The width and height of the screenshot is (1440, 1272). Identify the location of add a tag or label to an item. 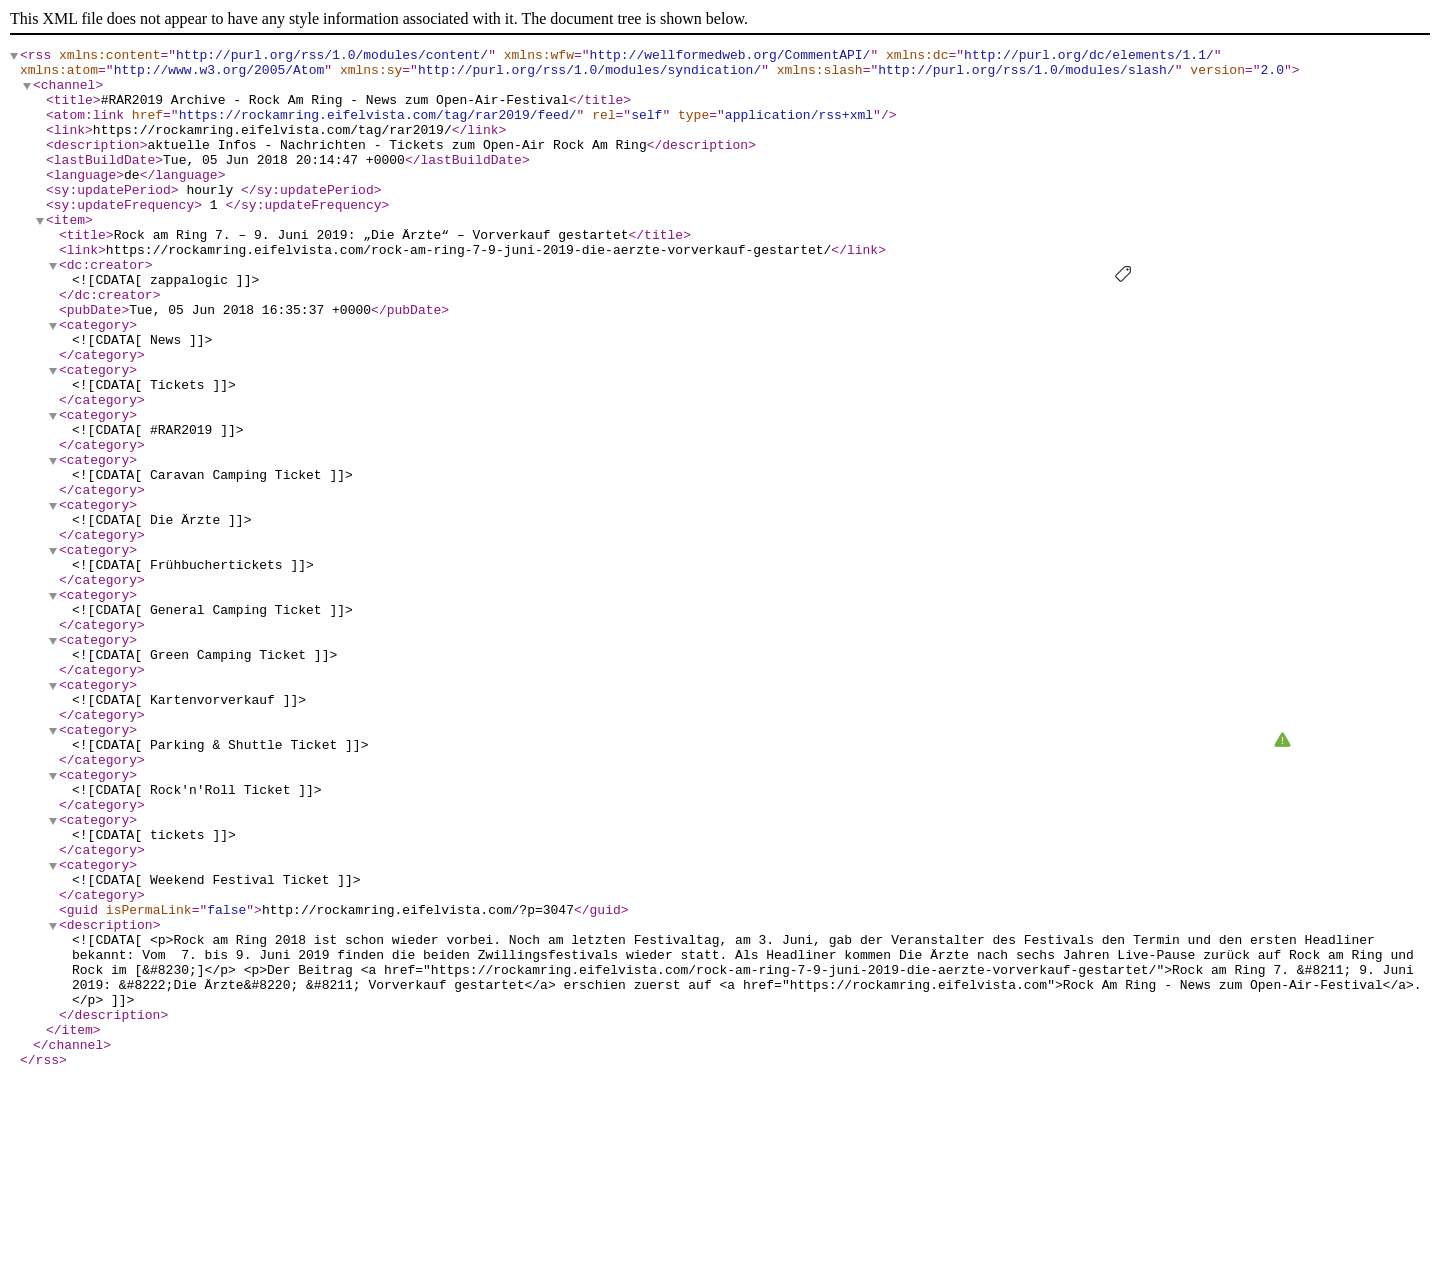
(1123, 274).